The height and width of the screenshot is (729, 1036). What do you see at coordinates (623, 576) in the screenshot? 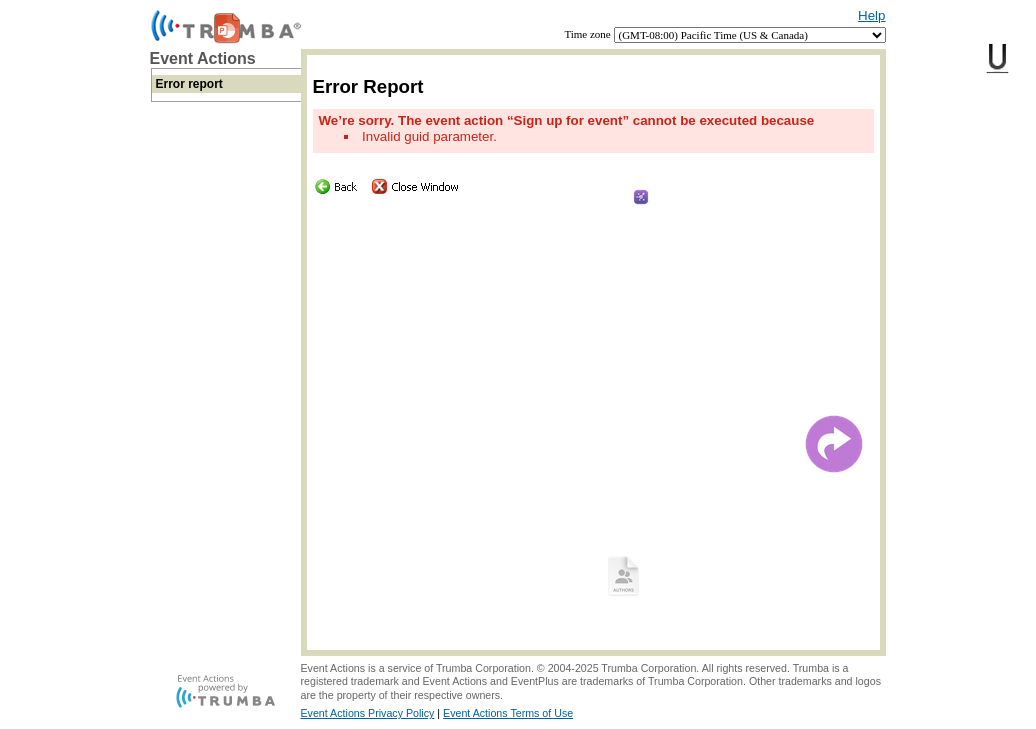
I see `authors or contributors text file` at bounding box center [623, 576].